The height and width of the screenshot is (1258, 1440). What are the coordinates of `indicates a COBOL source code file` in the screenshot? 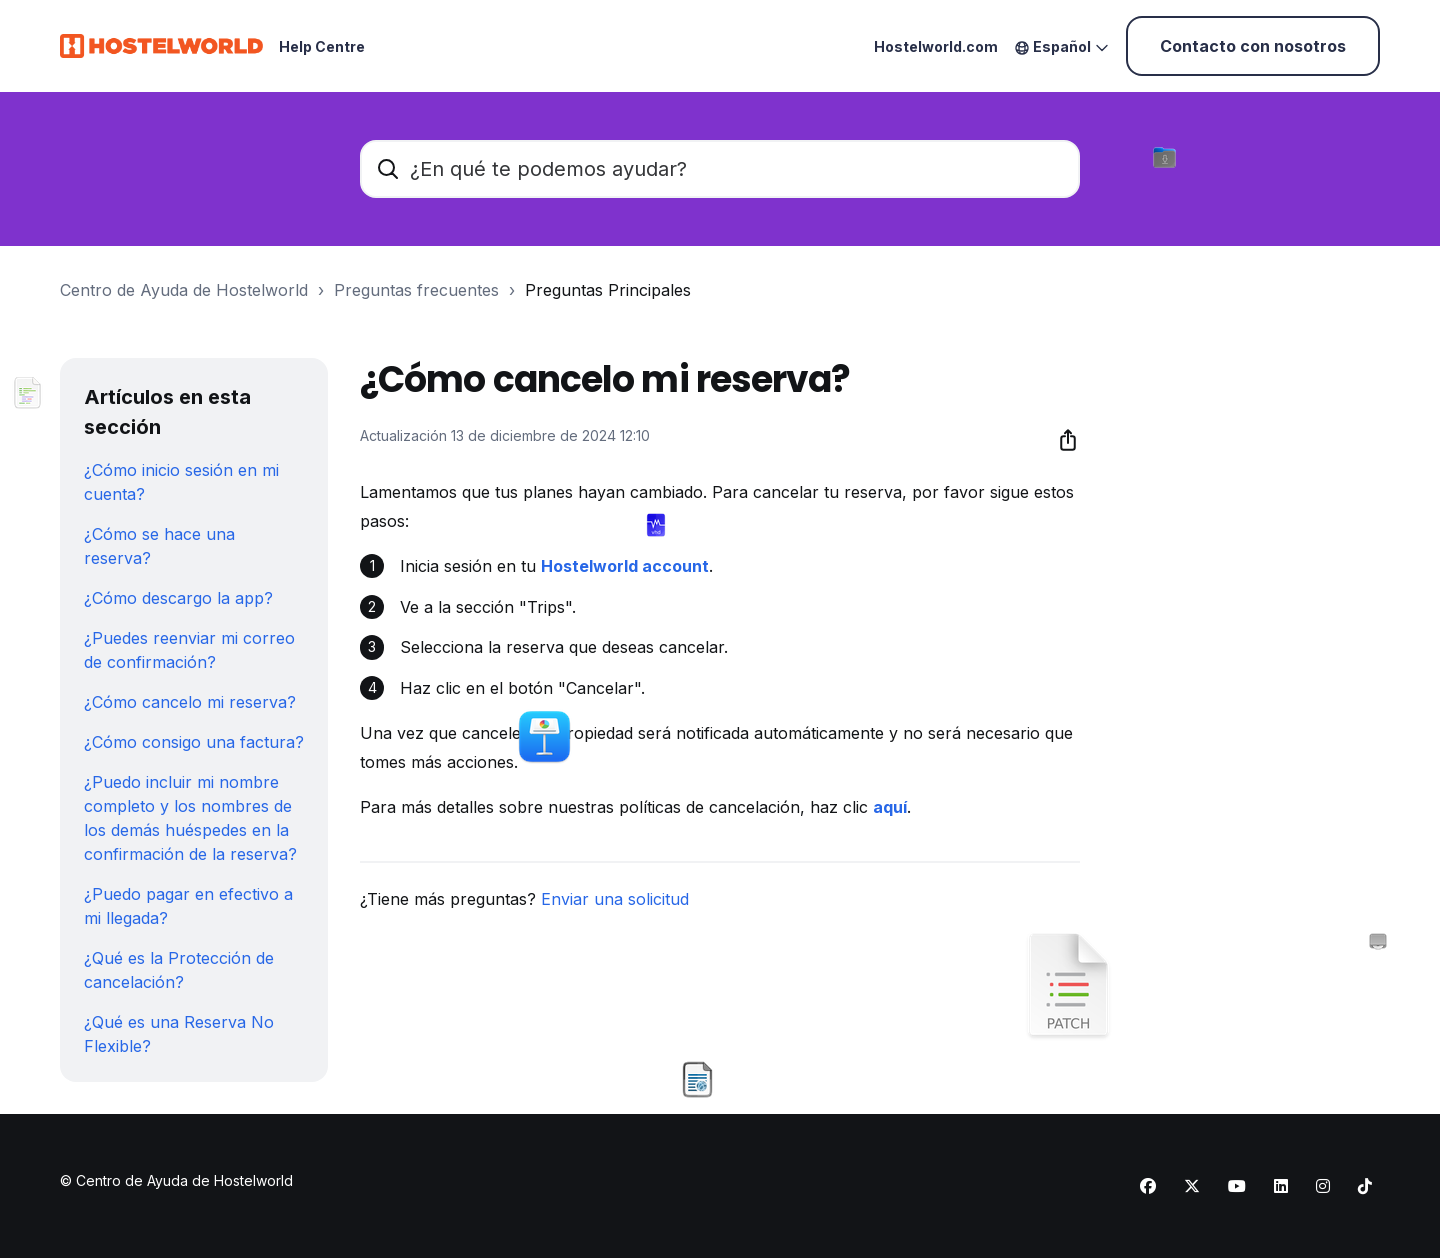 It's located at (27, 392).